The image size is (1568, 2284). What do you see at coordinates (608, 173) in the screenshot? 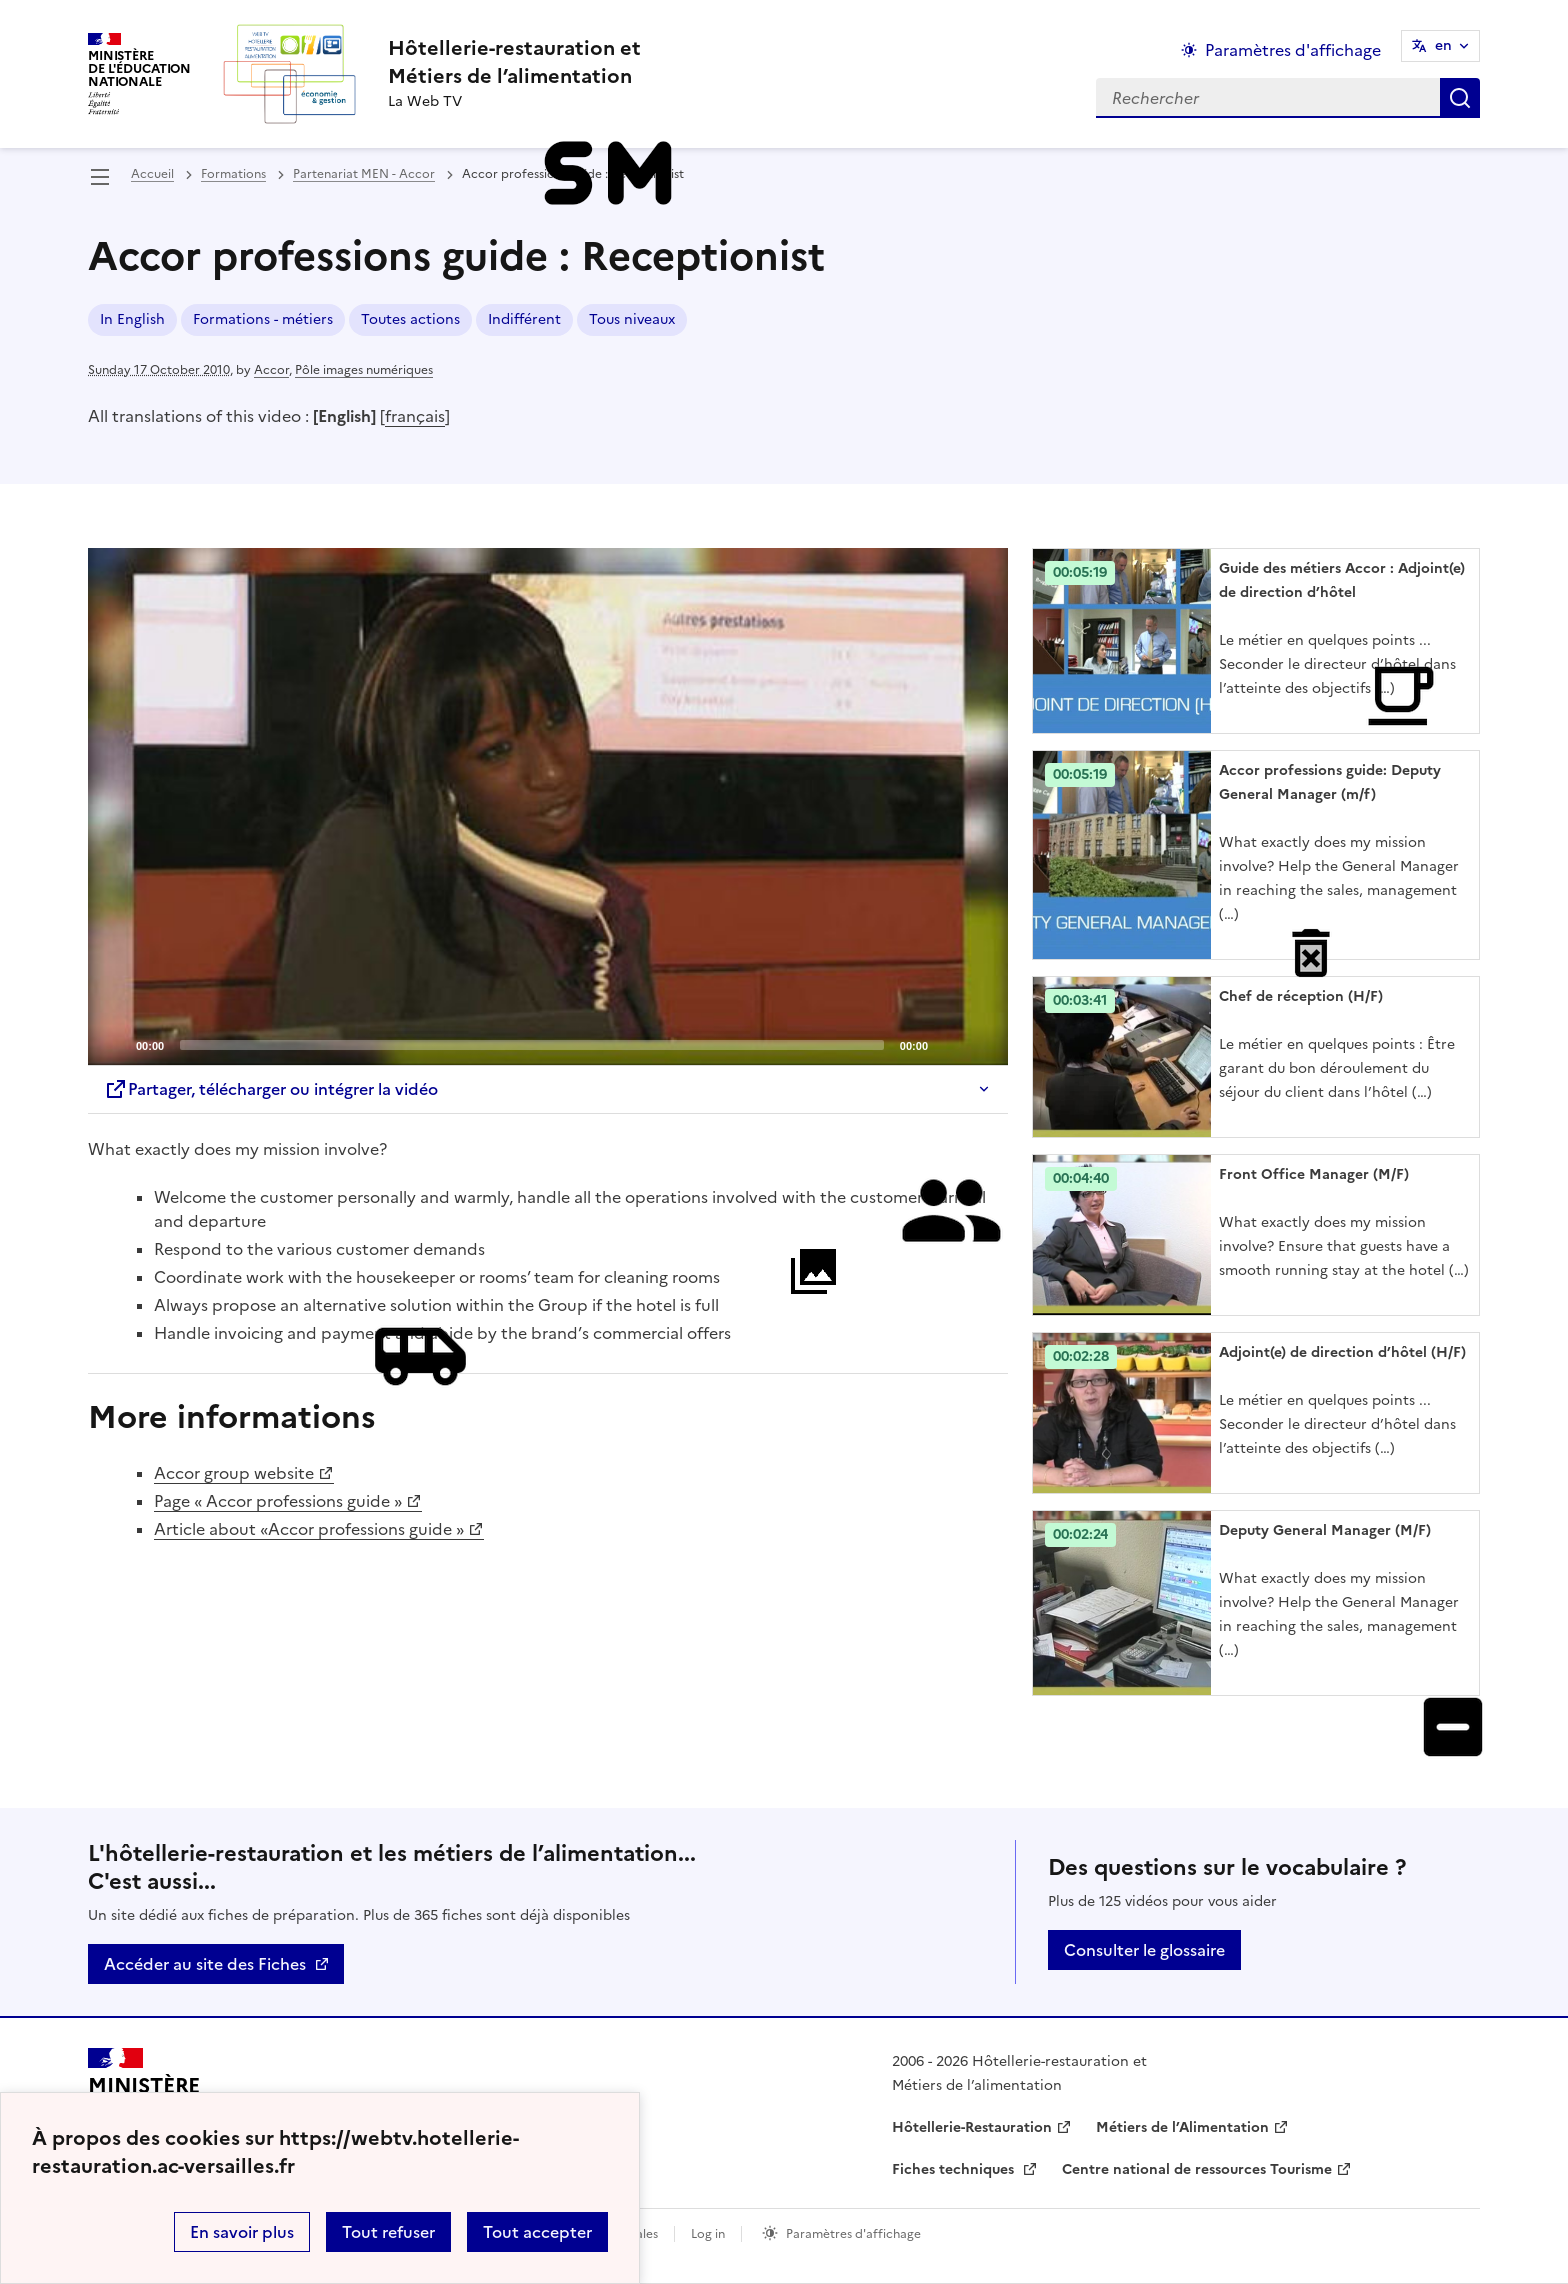
I see `indicates a service mark designation` at bounding box center [608, 173].